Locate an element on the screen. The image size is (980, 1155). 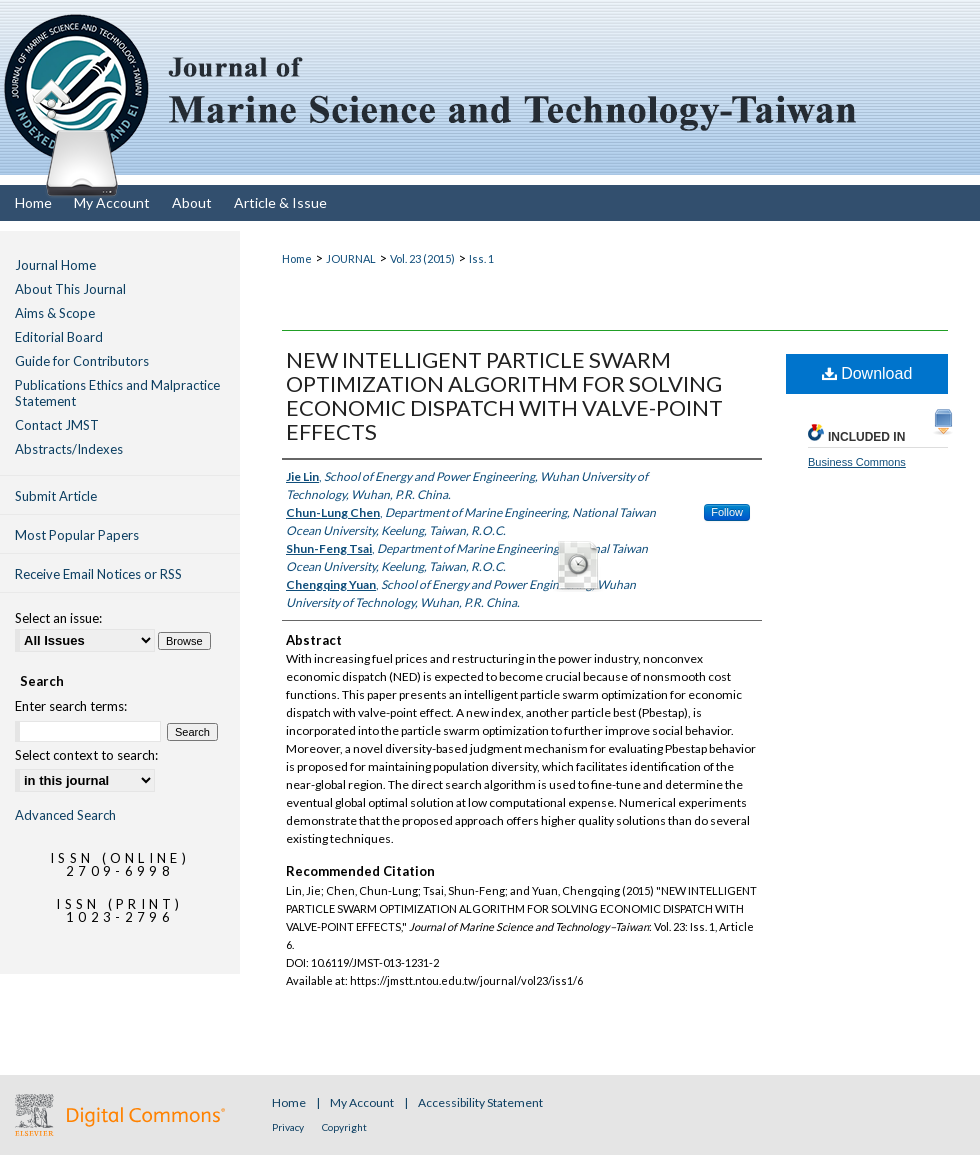
open scanner application is located at coordinates (82, 164).